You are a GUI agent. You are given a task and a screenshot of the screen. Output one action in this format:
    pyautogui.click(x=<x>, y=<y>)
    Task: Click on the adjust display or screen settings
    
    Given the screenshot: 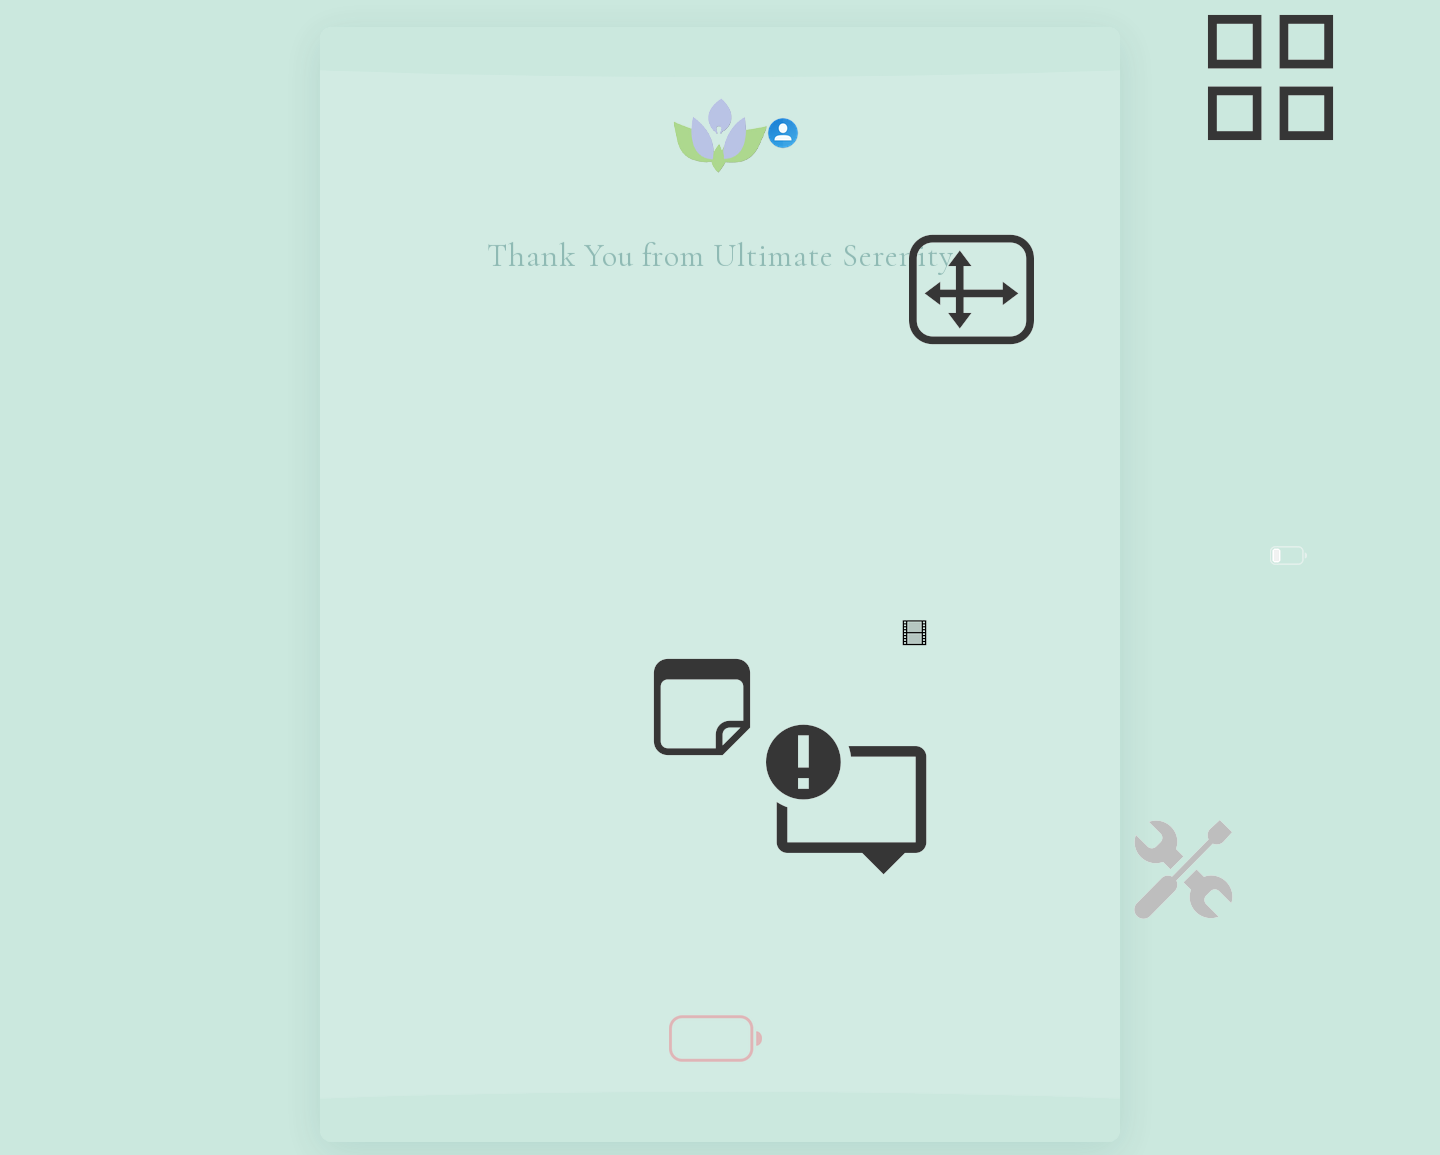 What is the action you would take?
    pyautogui.click(x=971, y=289)
    